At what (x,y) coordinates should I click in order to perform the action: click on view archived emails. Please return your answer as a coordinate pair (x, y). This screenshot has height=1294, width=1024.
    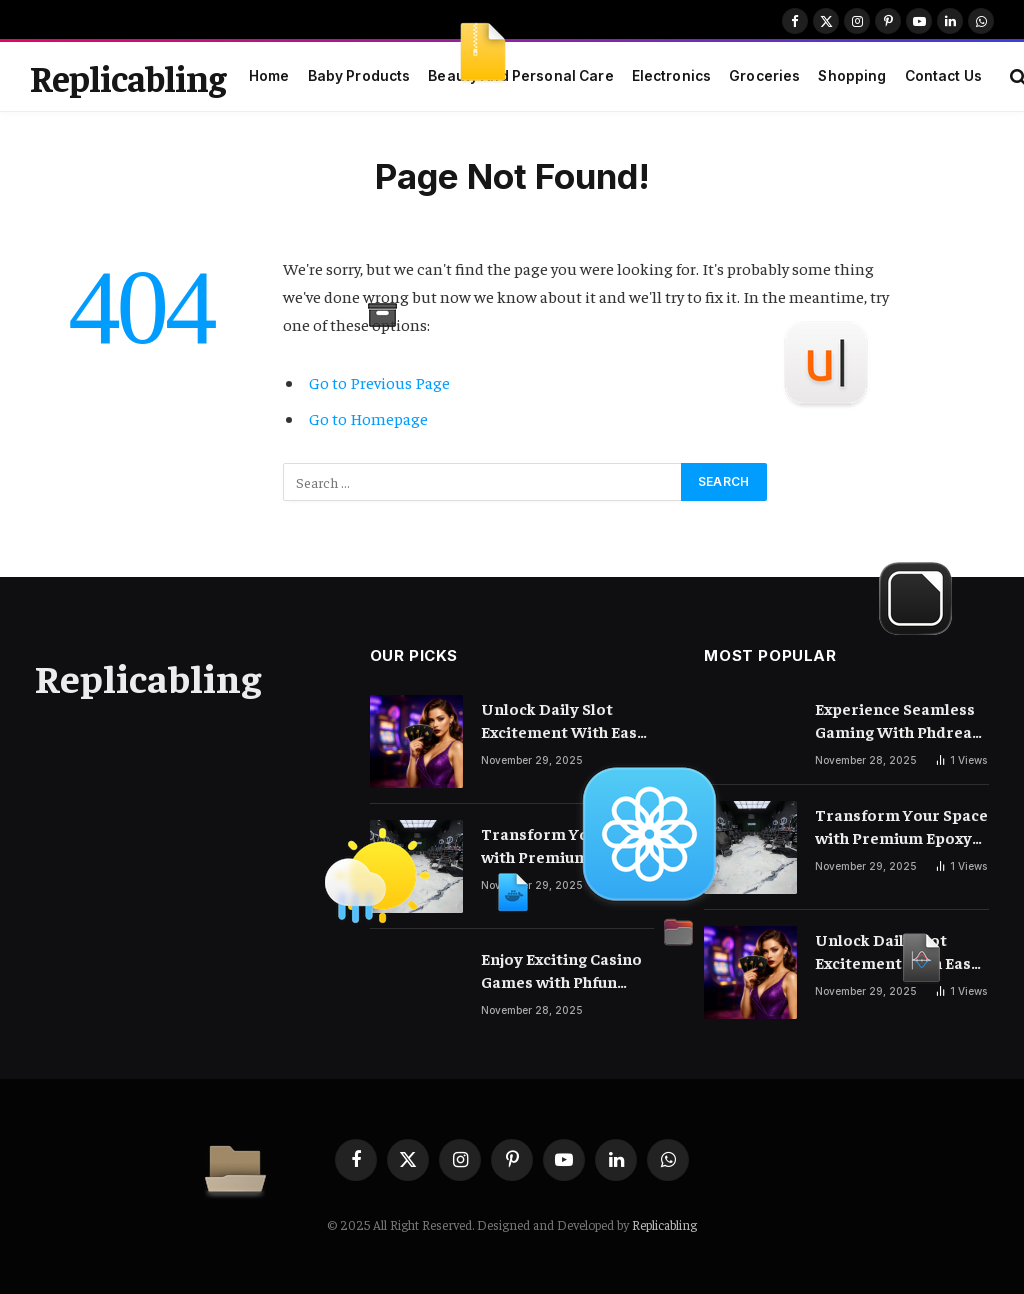
    Looking at the image, I should click on (382, 314).